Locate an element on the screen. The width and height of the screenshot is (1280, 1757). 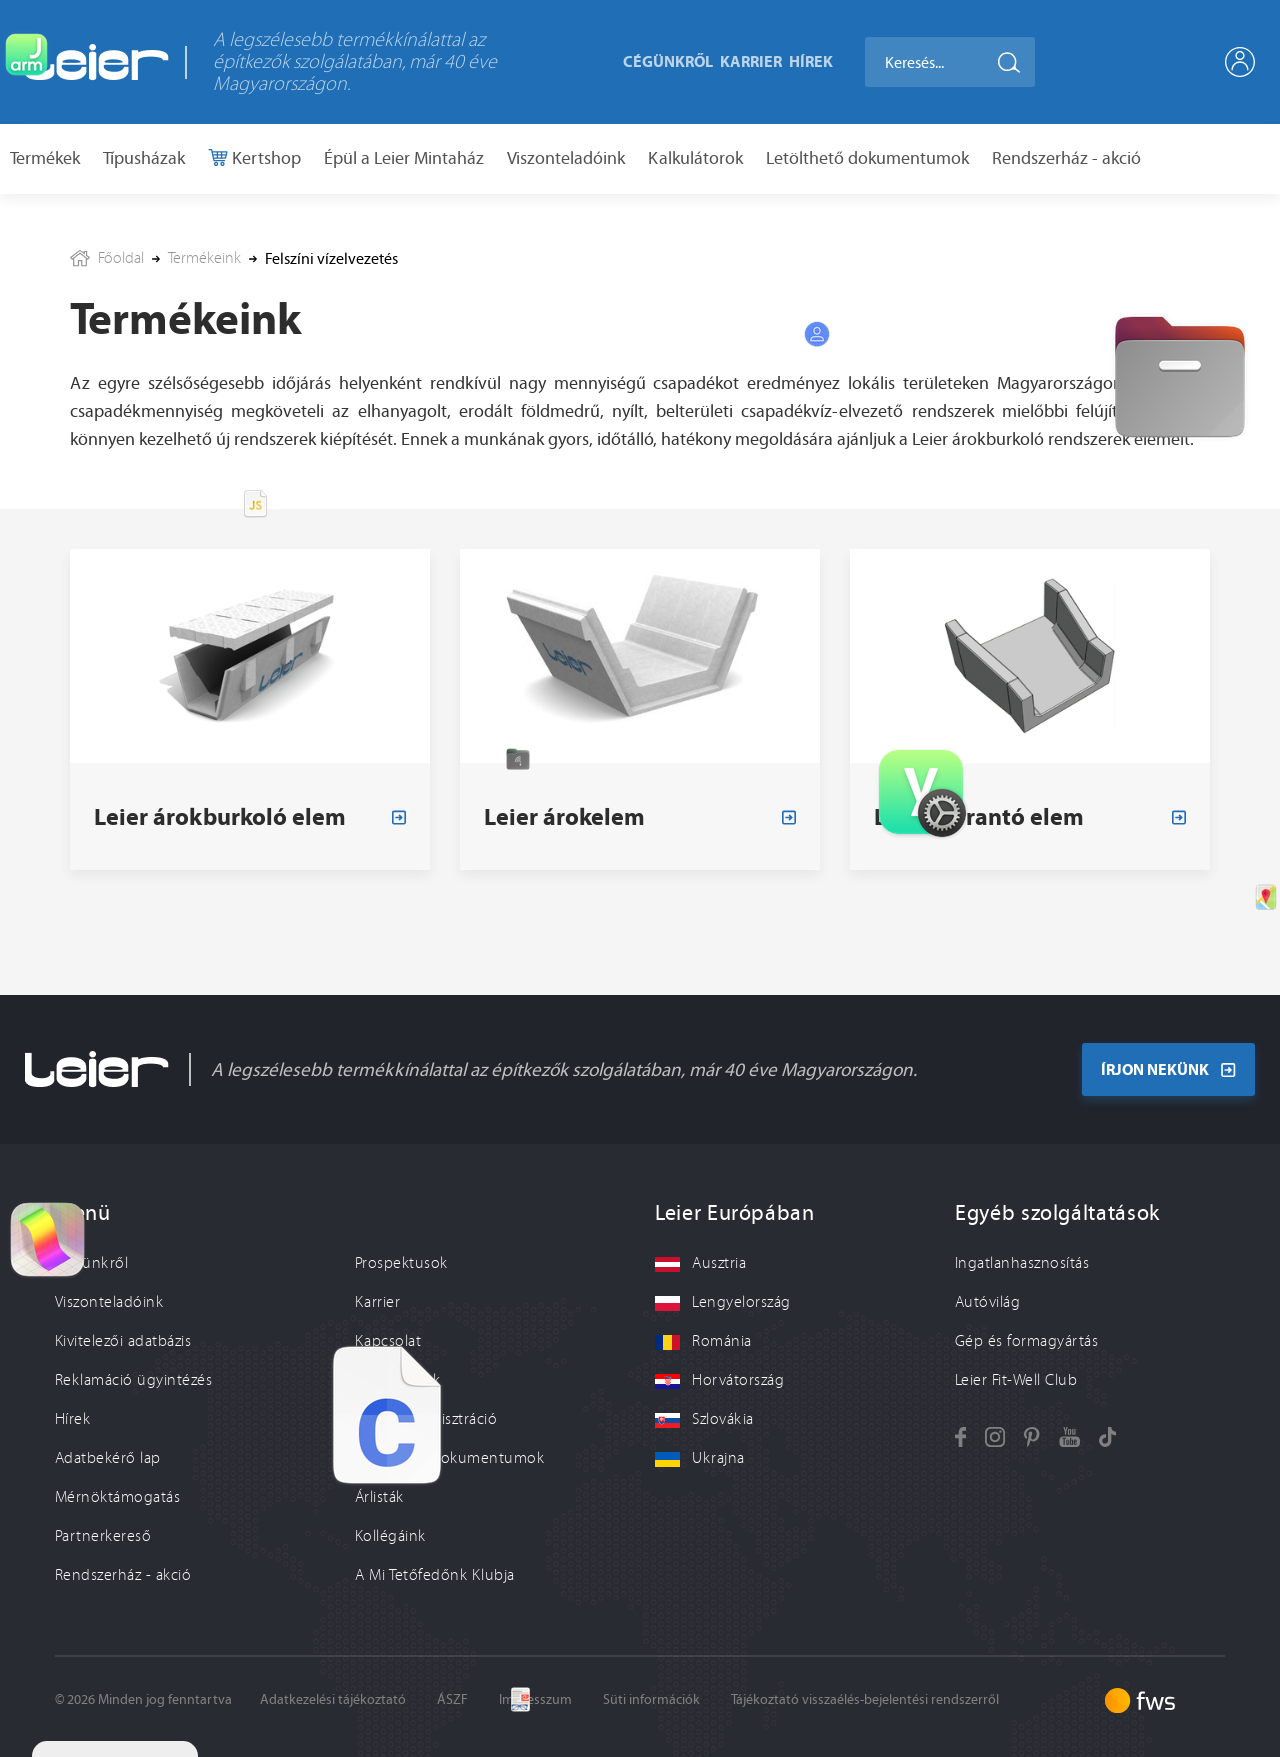
open the file manager application is located at coordinates (1180, 377).